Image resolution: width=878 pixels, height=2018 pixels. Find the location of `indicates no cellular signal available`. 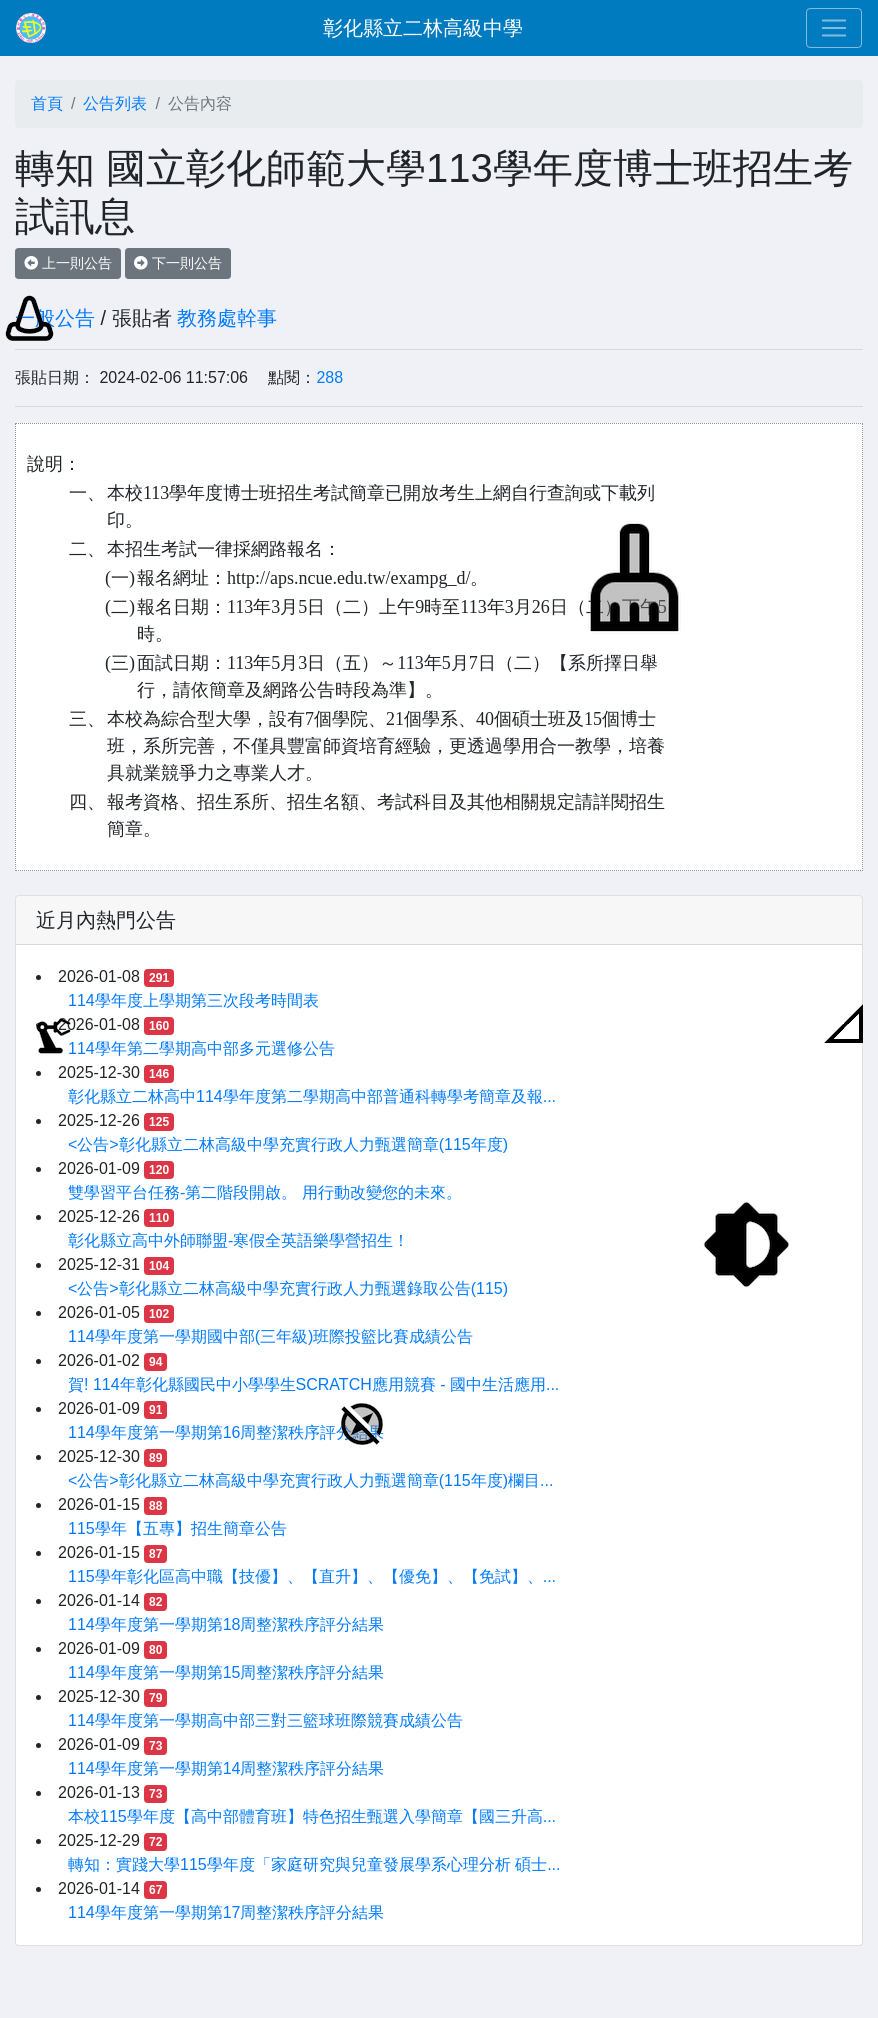

indicates no cellular signal available is located at coordinates (843, 1023).